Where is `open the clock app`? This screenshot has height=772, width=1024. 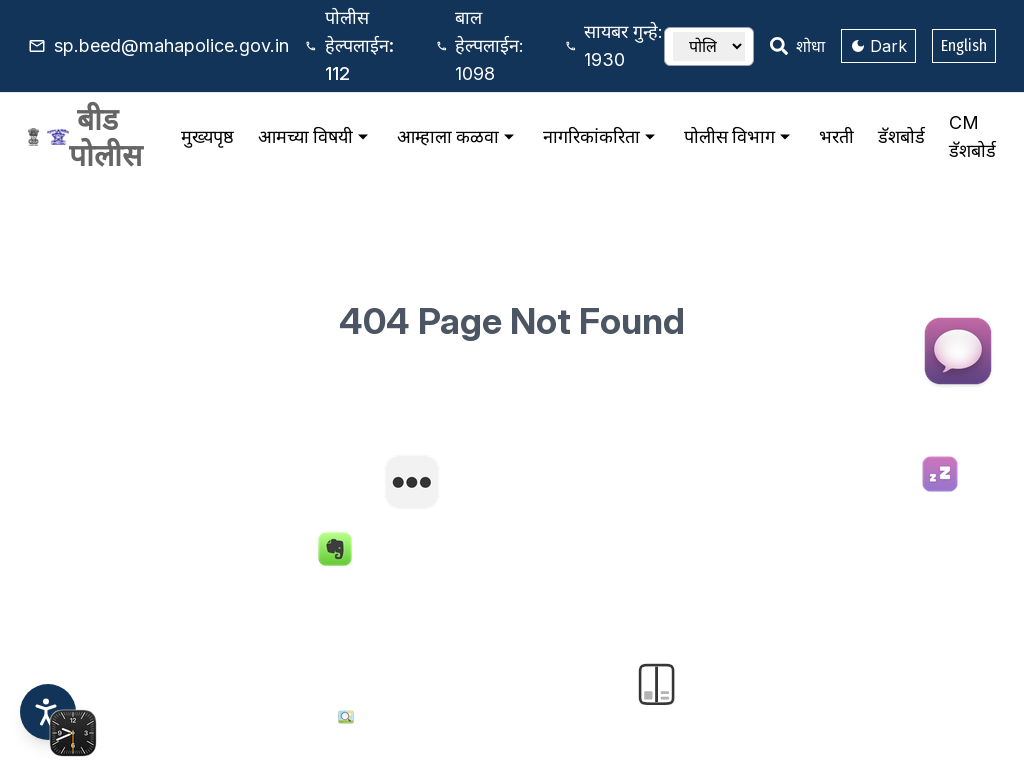 open the clock app is located at coordinates (73, 733).